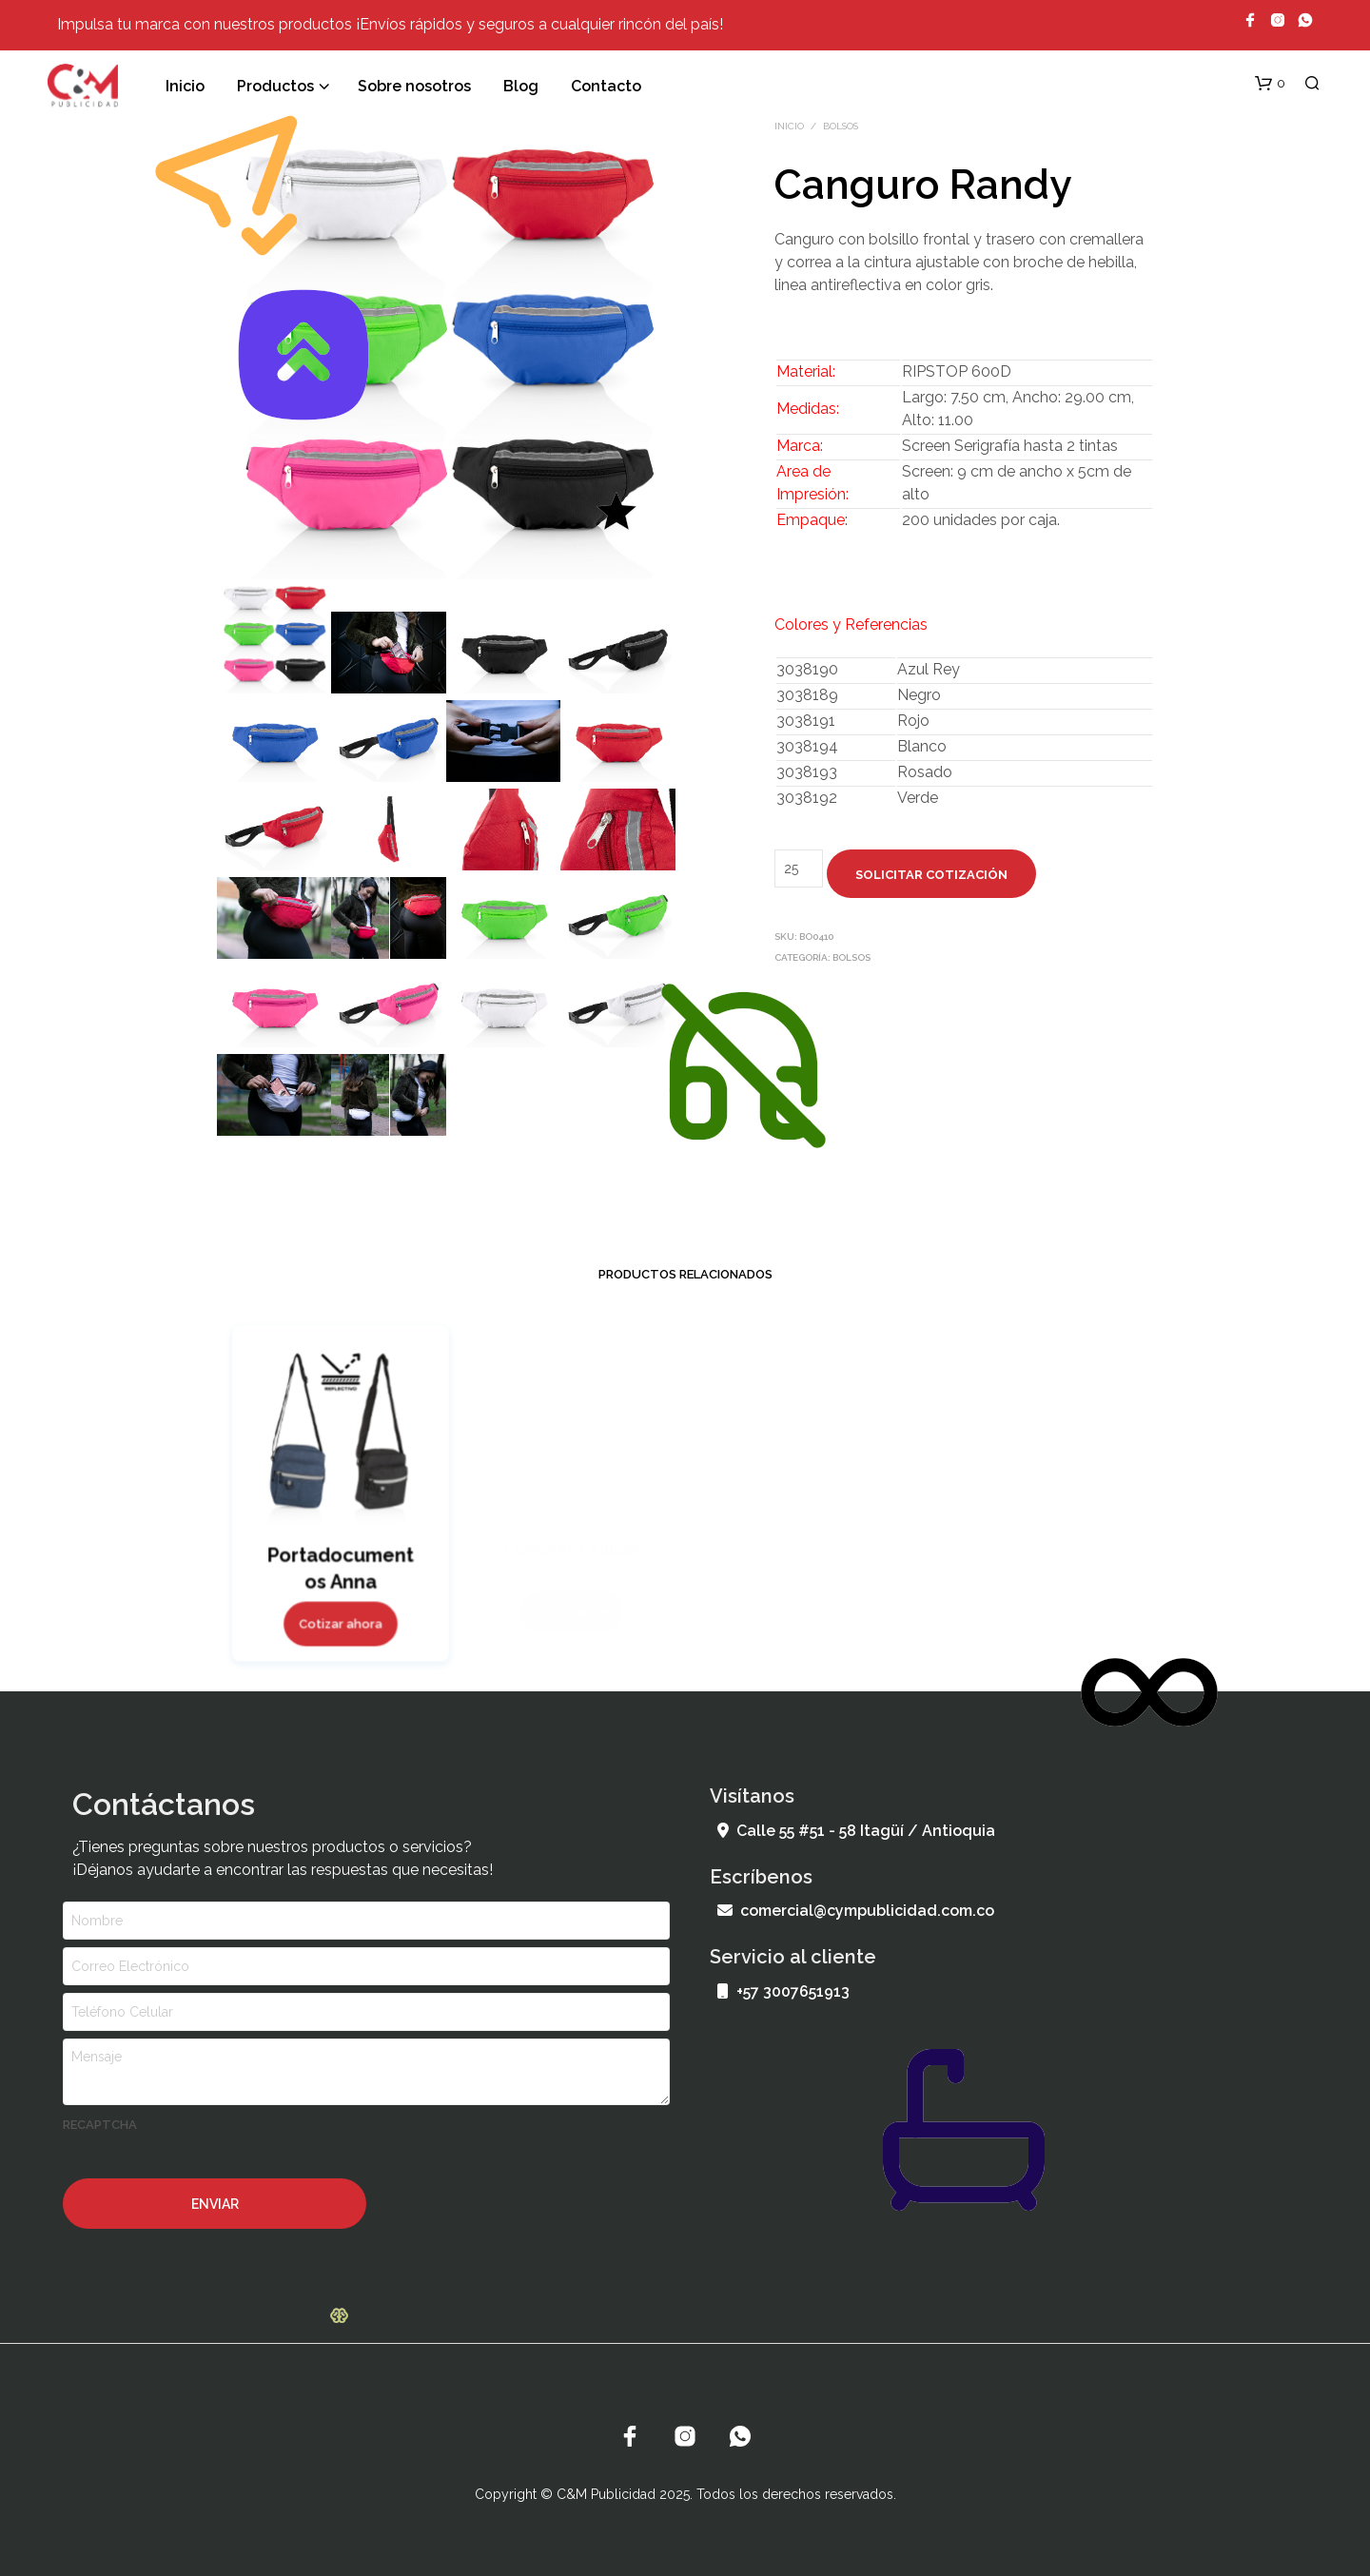 The height and width of the screenshot is (2576, 1370). Describe the element at coordinates (964, 2130) in the screenshot. I see `indicates bathroom amenities available` at that location.